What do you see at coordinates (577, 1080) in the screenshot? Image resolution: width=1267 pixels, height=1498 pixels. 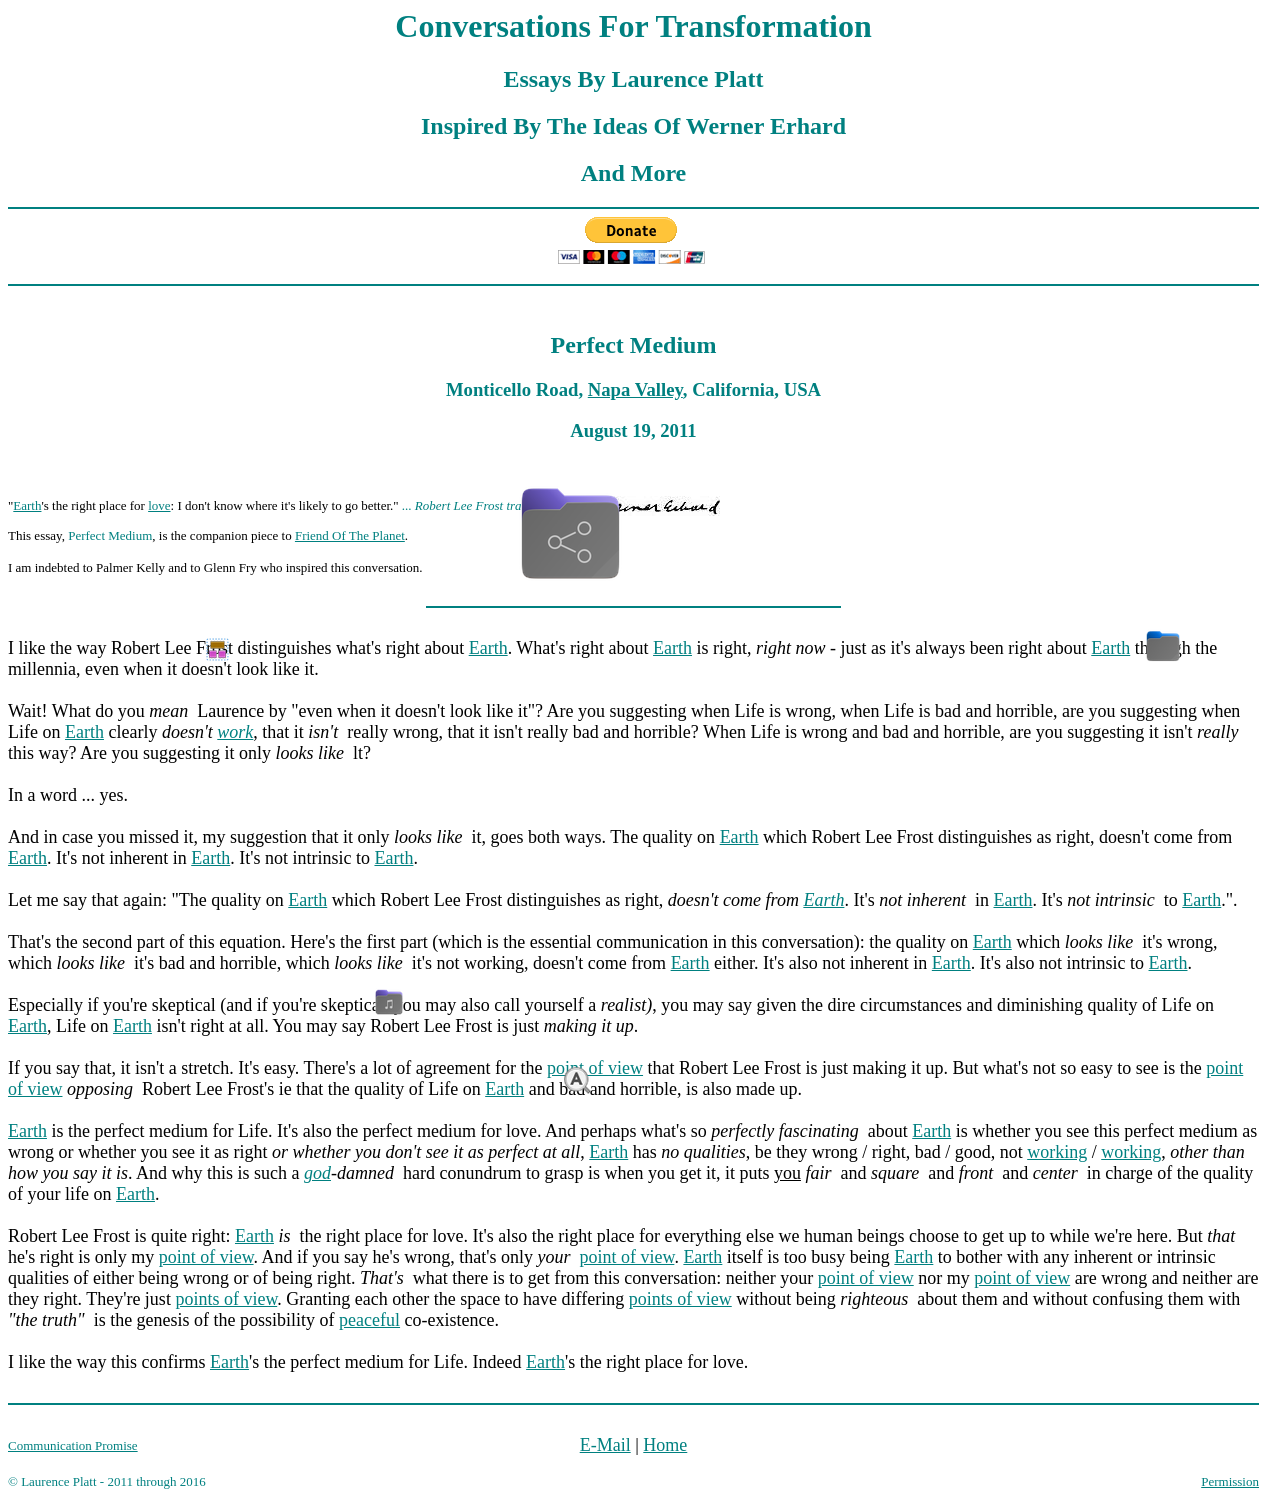 I see `find text or search within document` at bounding box center [577, 1080].